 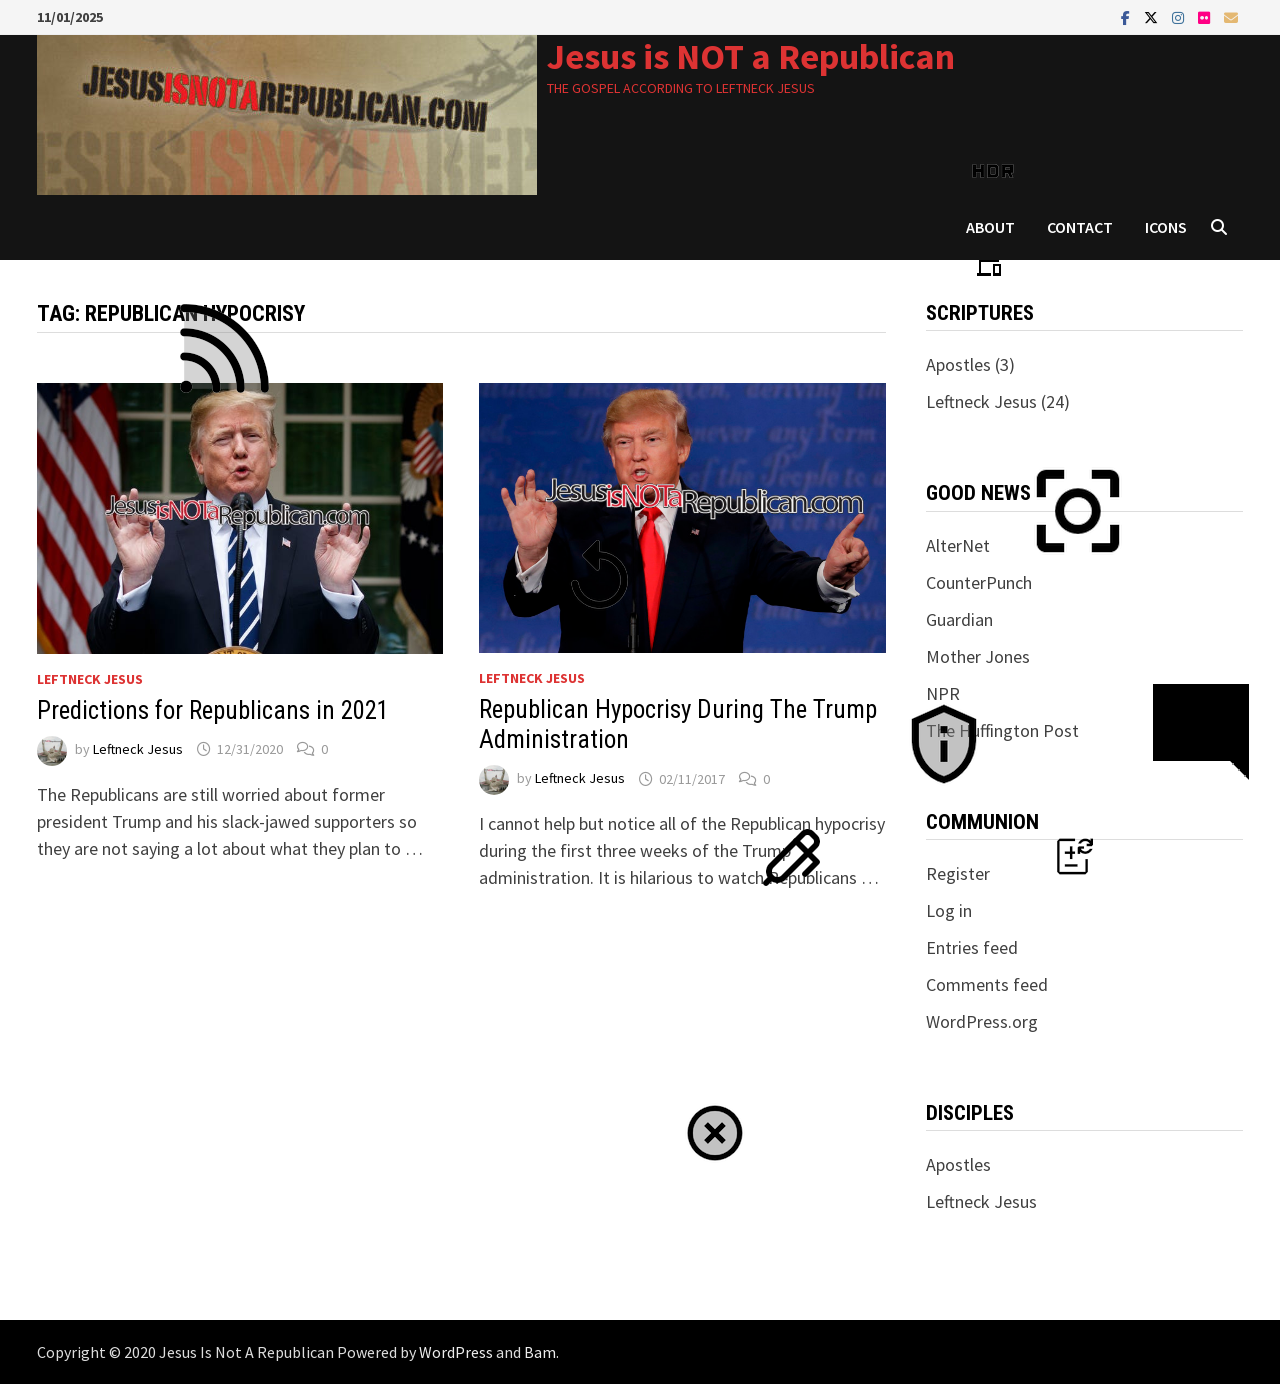 I want to click on open comments section, so click(x=1201, y=732).